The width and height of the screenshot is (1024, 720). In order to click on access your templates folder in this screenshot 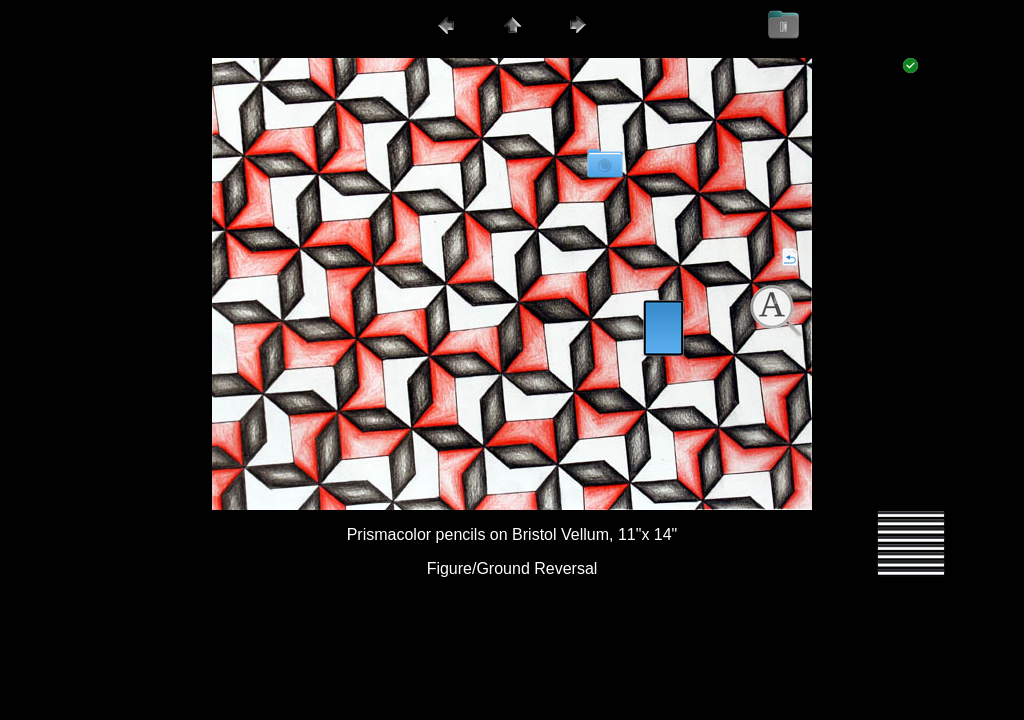, I will do `click(783, 24)`.